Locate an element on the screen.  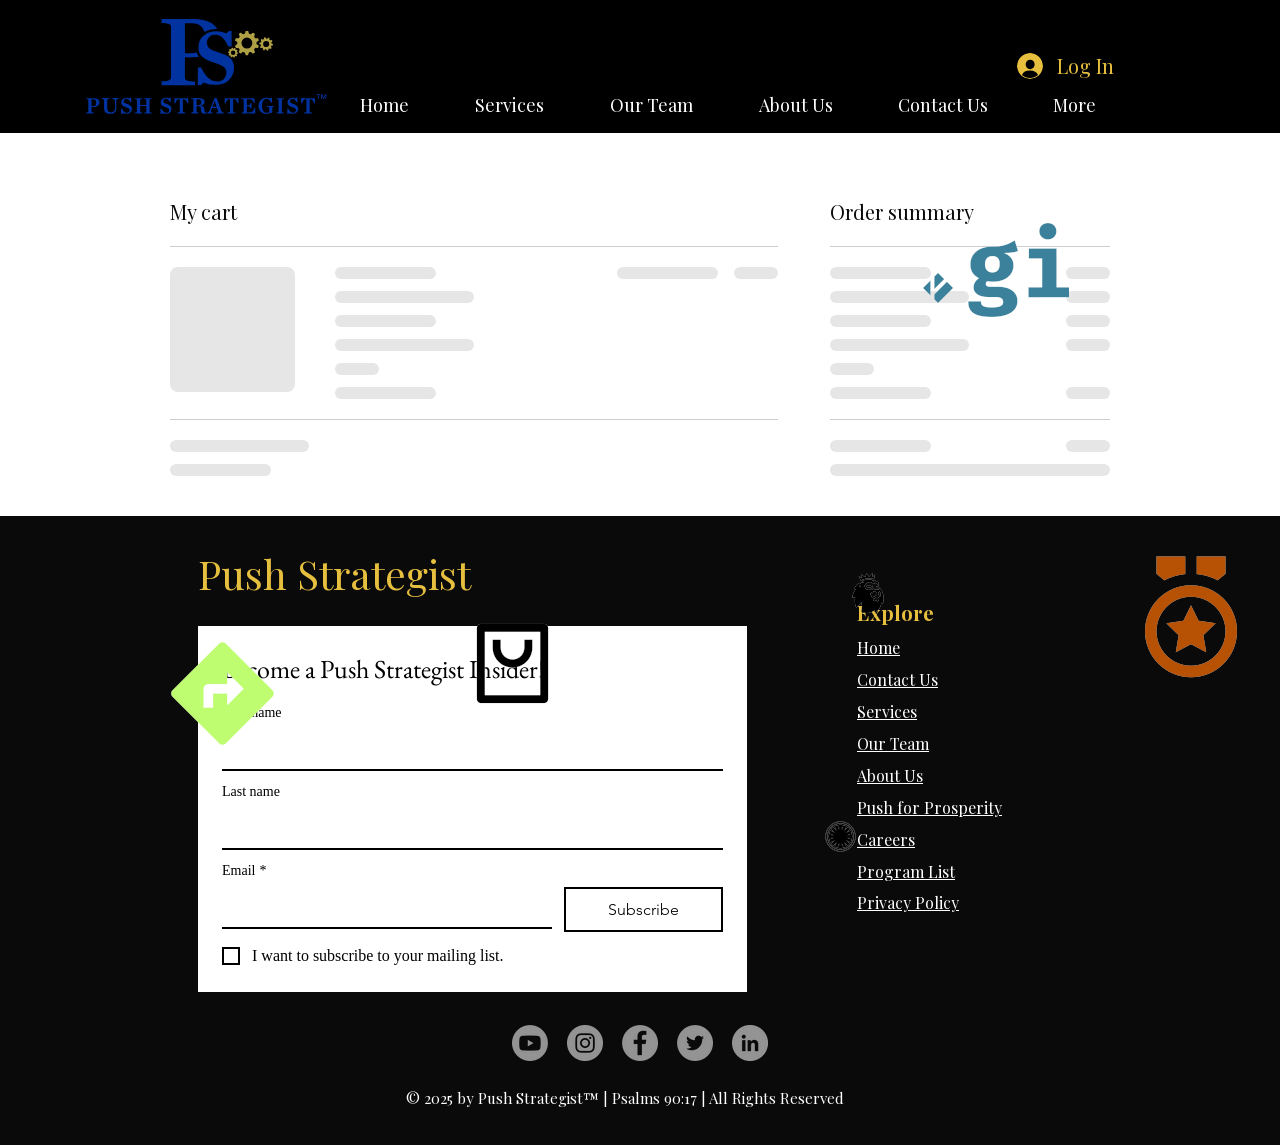
view your shopping bag is located at coordinates (512, 663).